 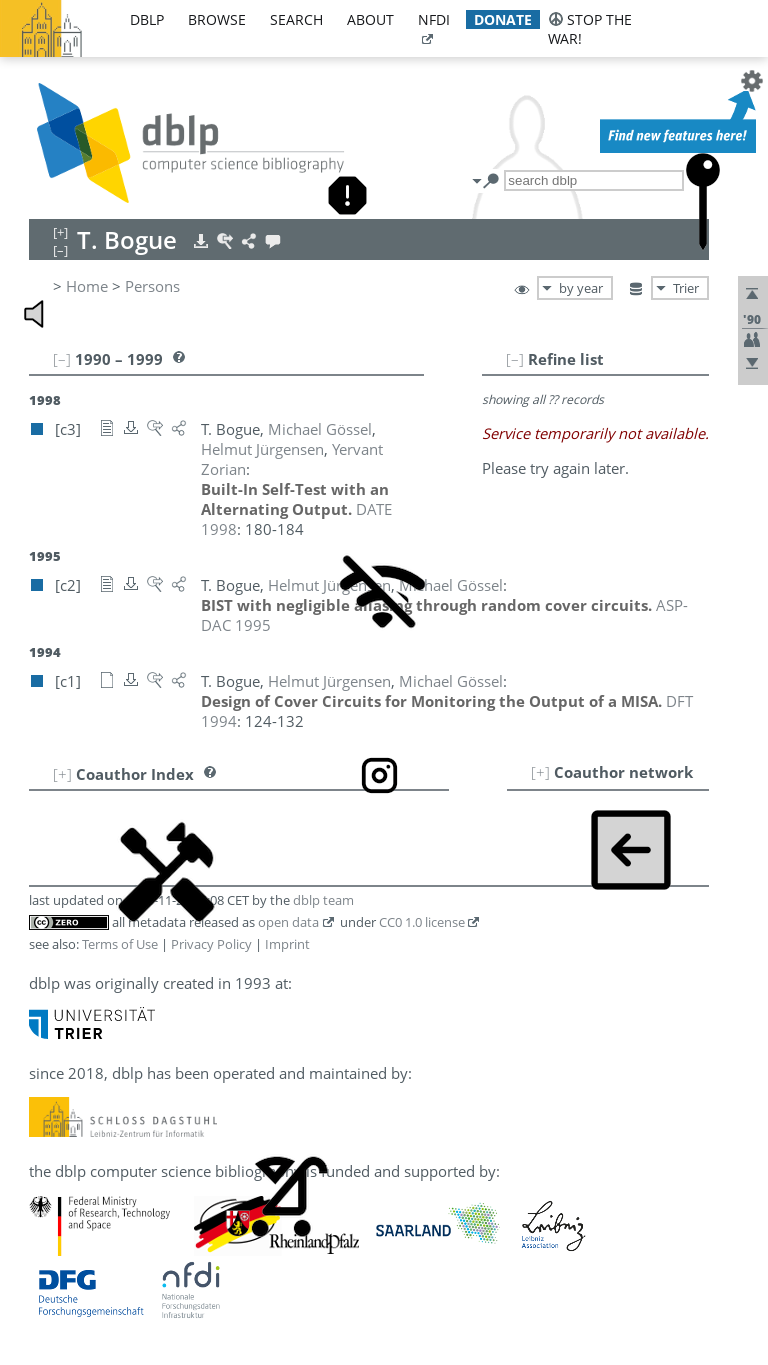 What do you see at coordinates (166, 873) in the screenshot?
I see `access tools and settings` at bounding box center [166, 873].